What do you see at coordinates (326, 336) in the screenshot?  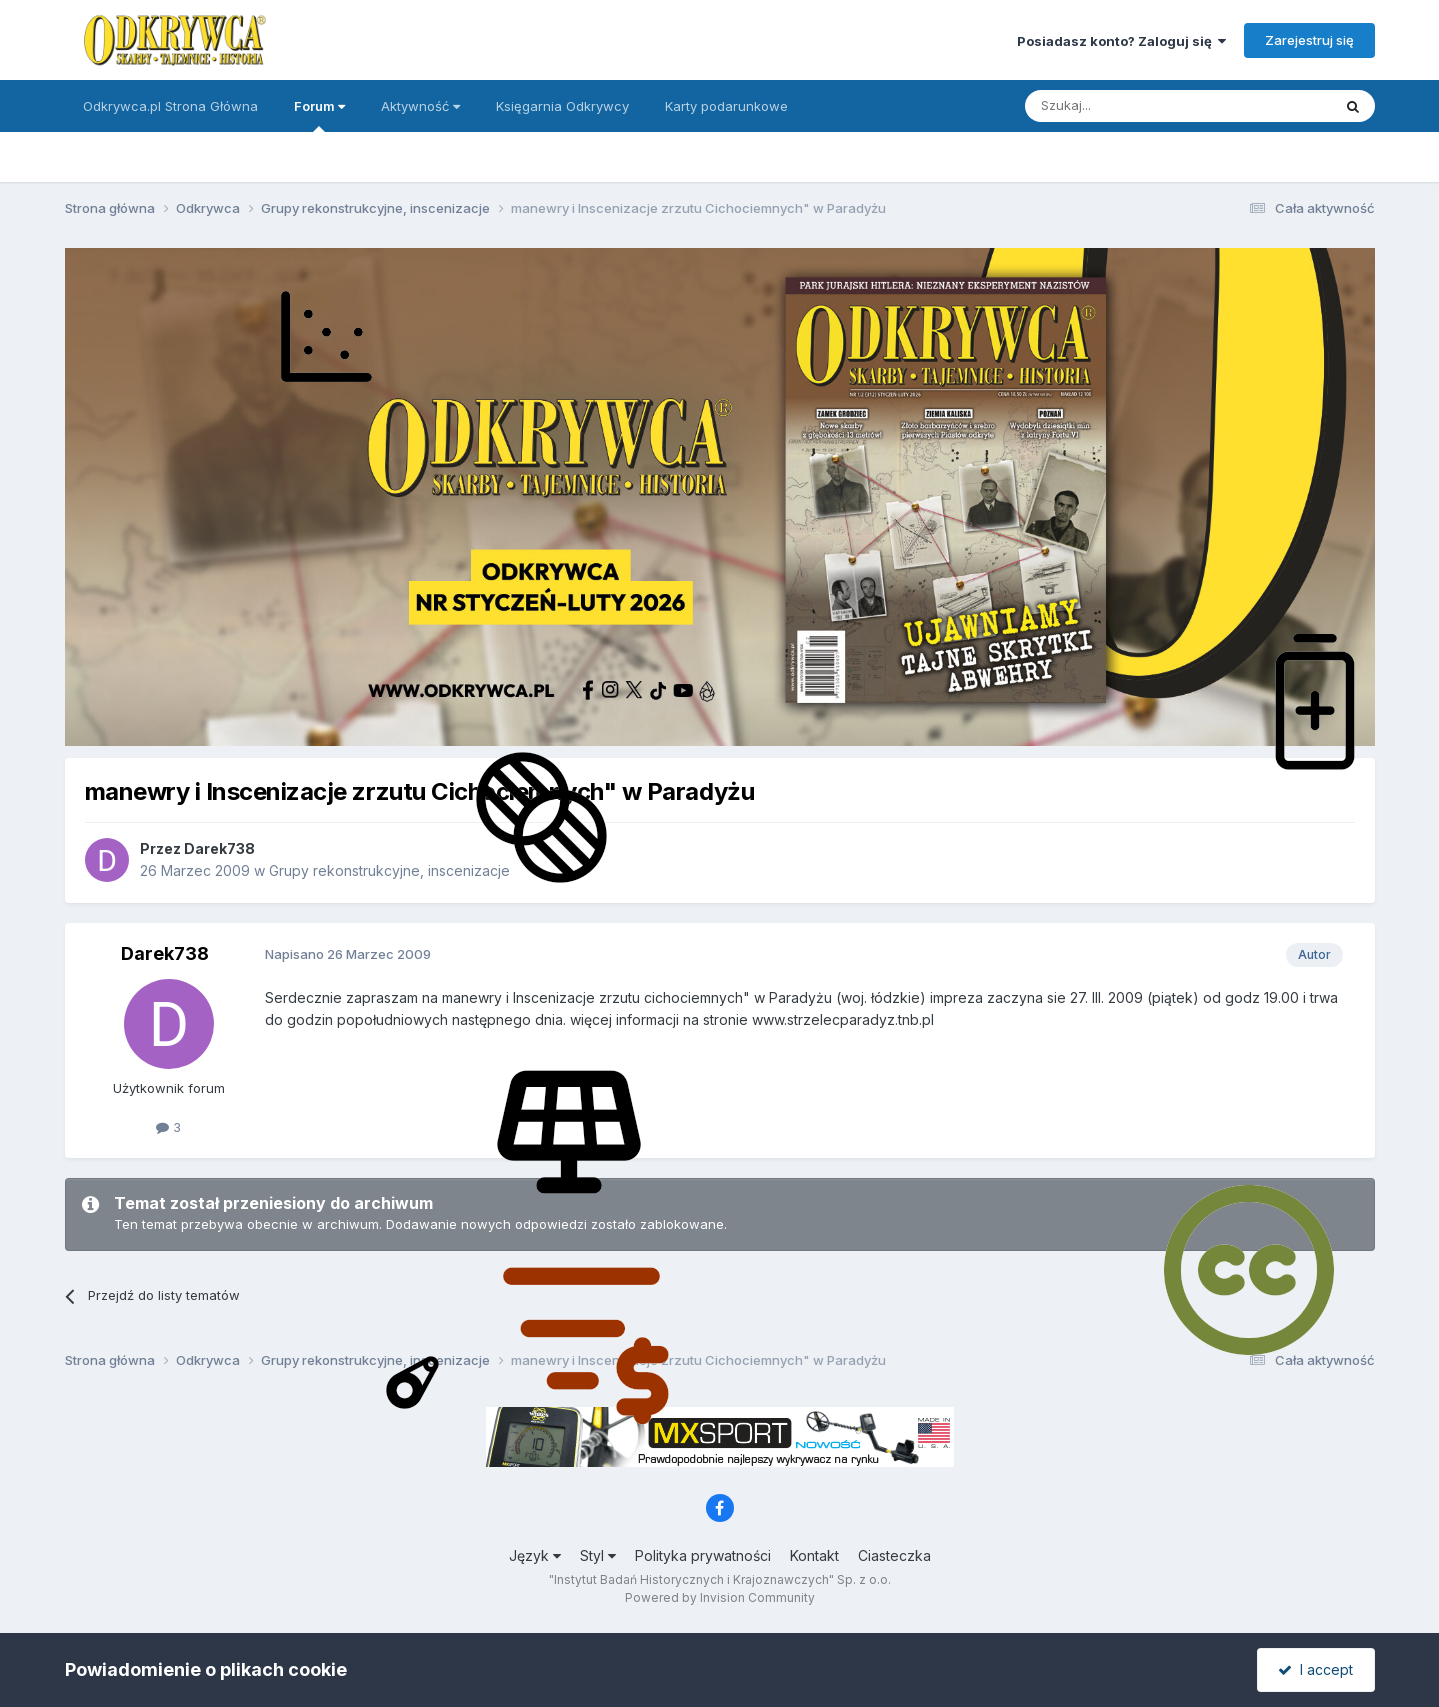 I see `view scatter plot data` at bounding box center [326, 336].